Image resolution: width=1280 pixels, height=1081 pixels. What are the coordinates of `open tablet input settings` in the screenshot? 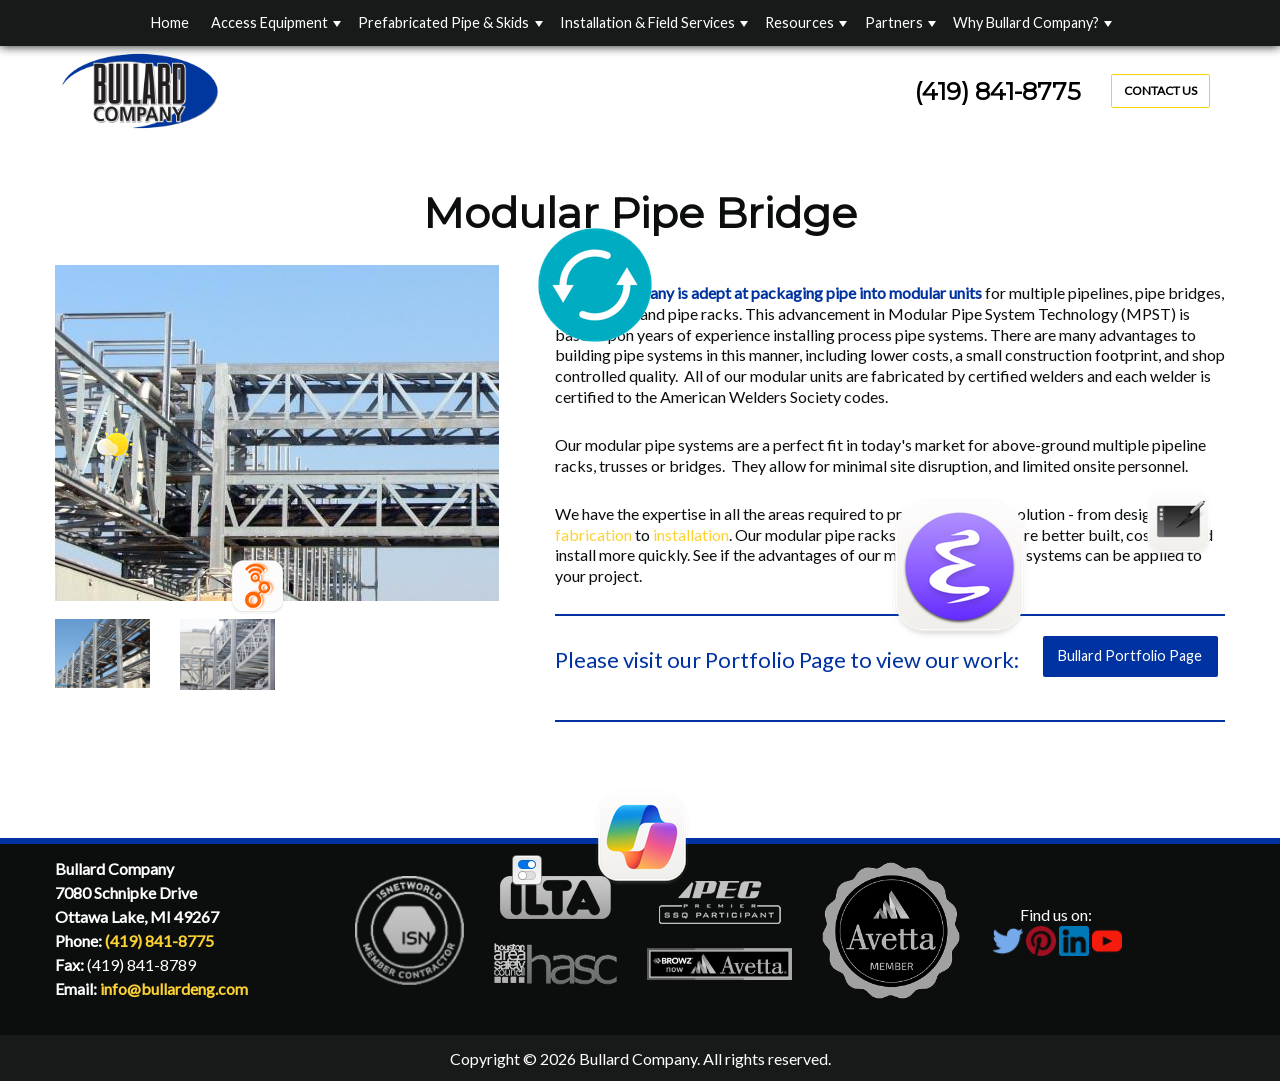 It's located at (1178, 521).